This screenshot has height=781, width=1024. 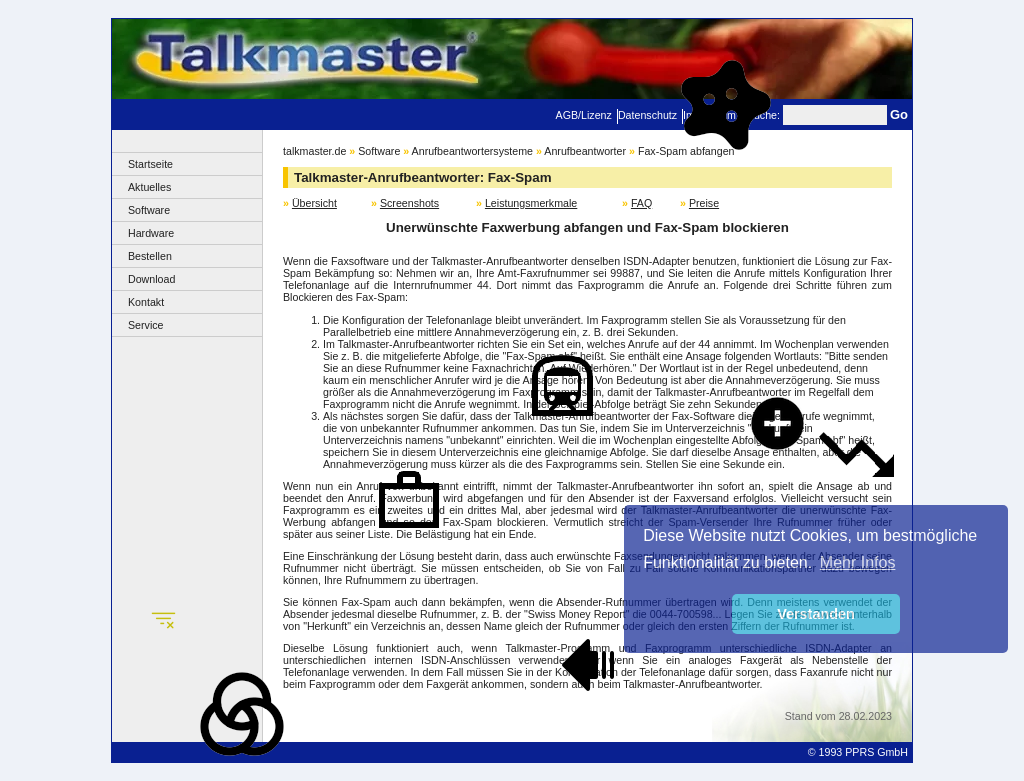 I want to click on view subway or metro transit options, so click(x=562, y=385).